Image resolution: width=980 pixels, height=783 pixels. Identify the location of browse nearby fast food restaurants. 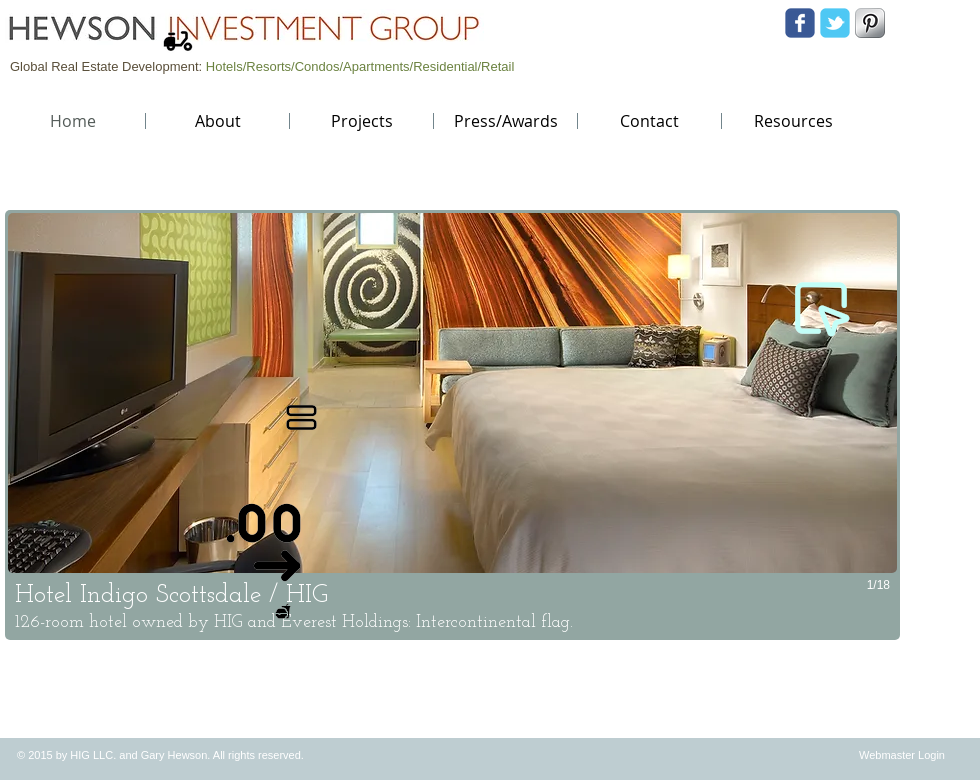
(283, 611).